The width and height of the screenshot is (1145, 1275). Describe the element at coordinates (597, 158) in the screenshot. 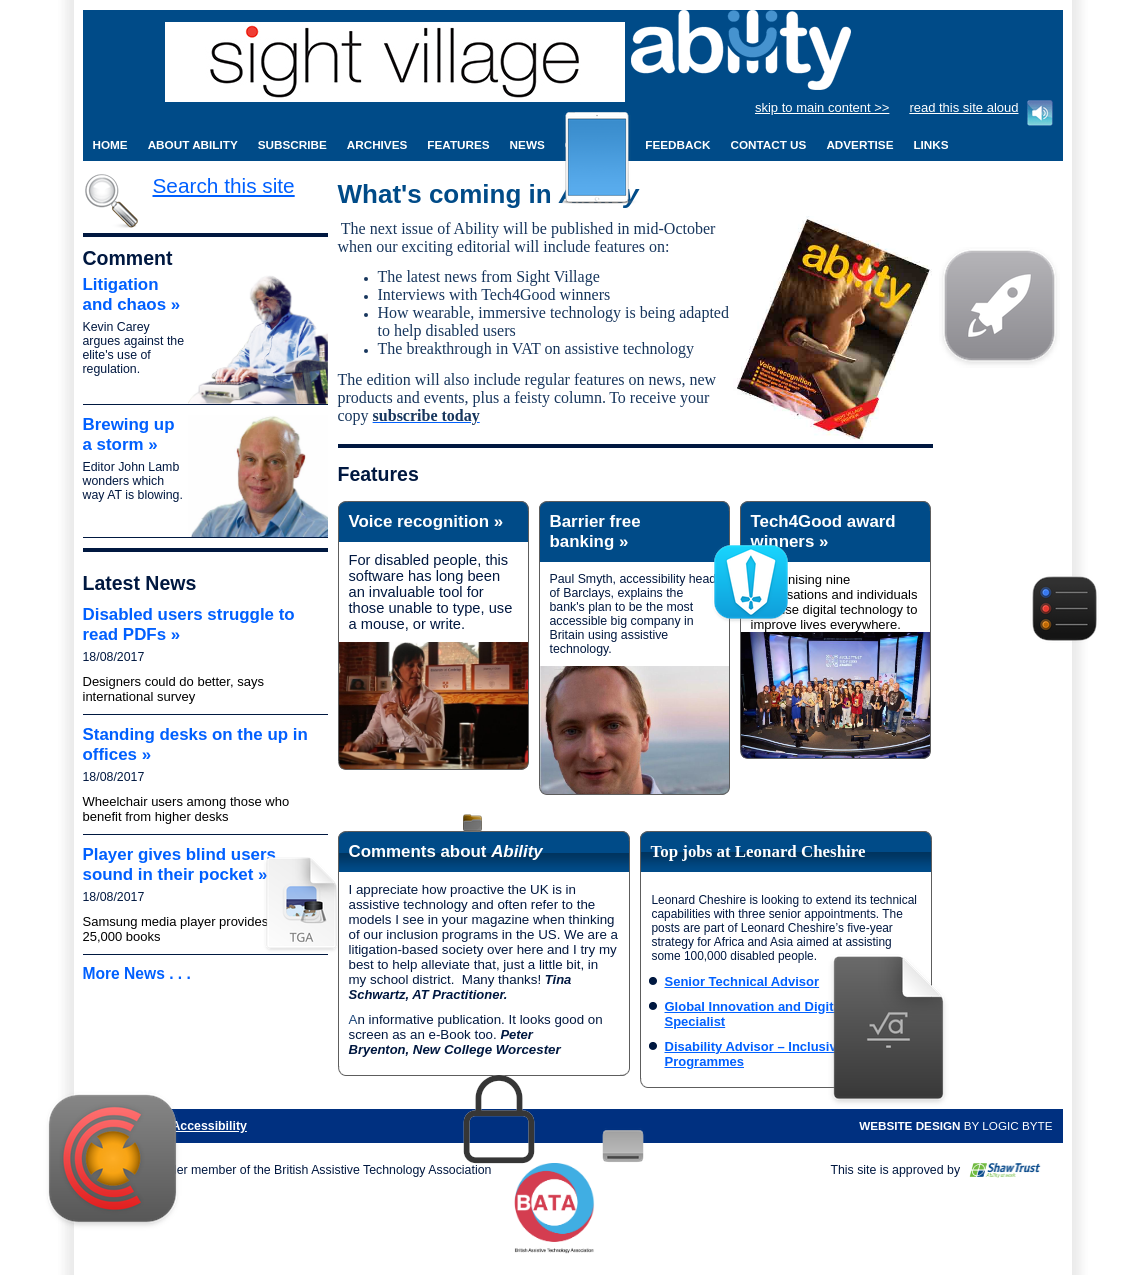

I see `iPad Air with cellular connectivity` at that location.